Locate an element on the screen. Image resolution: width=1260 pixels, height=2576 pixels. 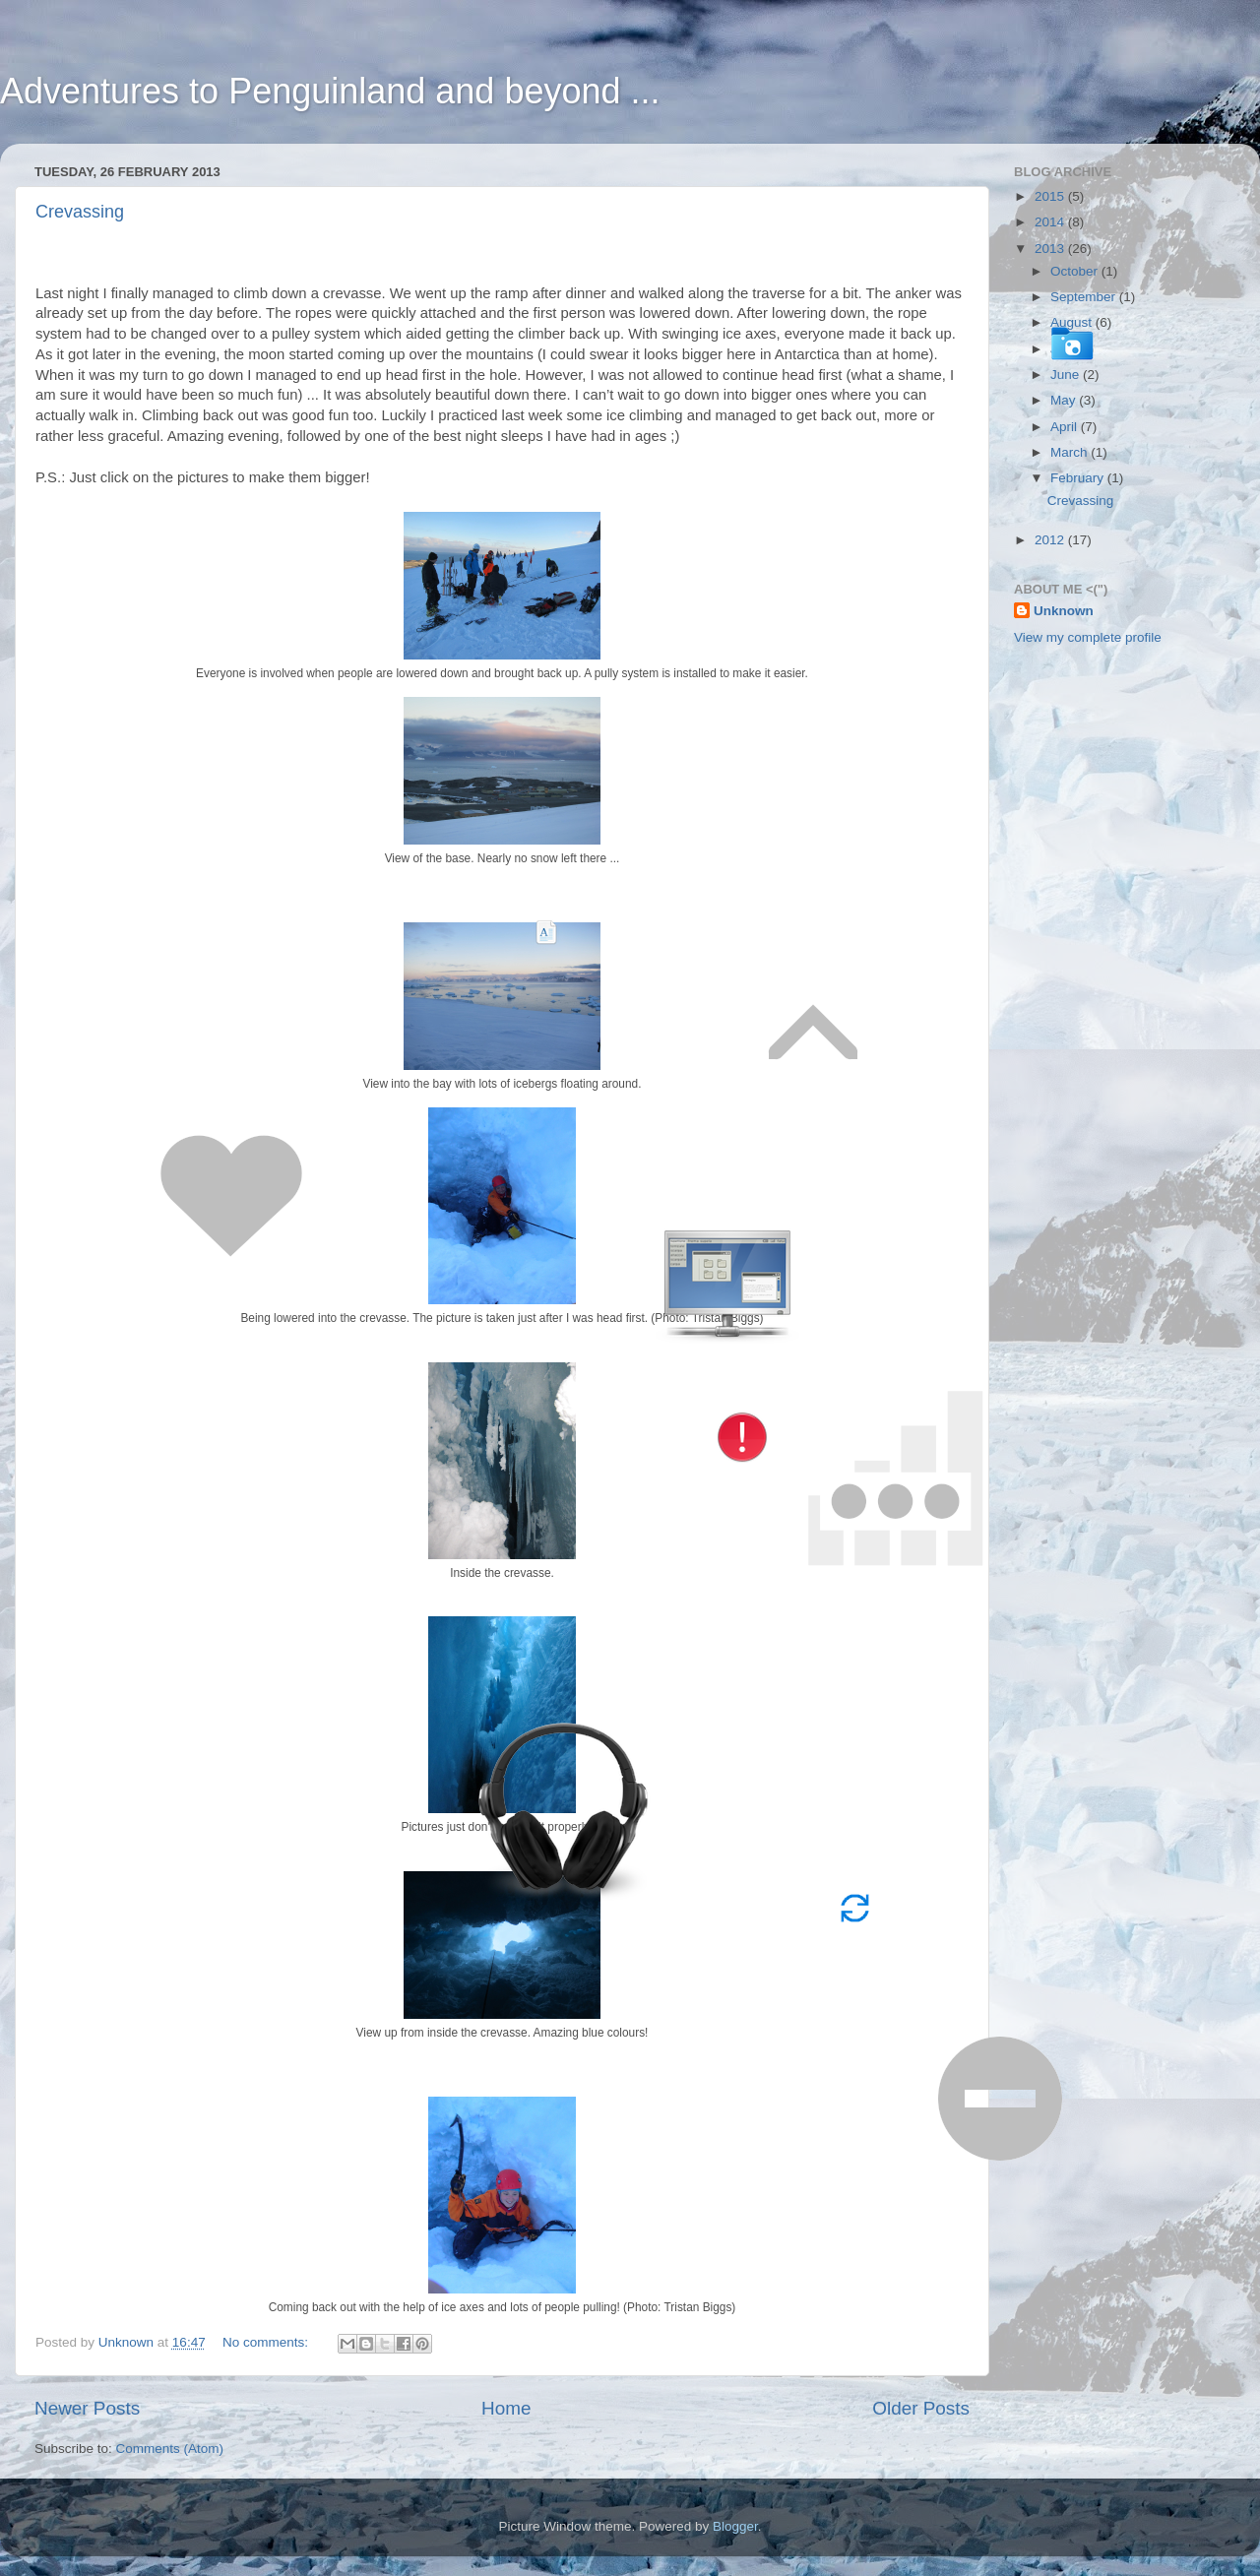
configure remote desktop settings is located at coordinates (727, 1286).